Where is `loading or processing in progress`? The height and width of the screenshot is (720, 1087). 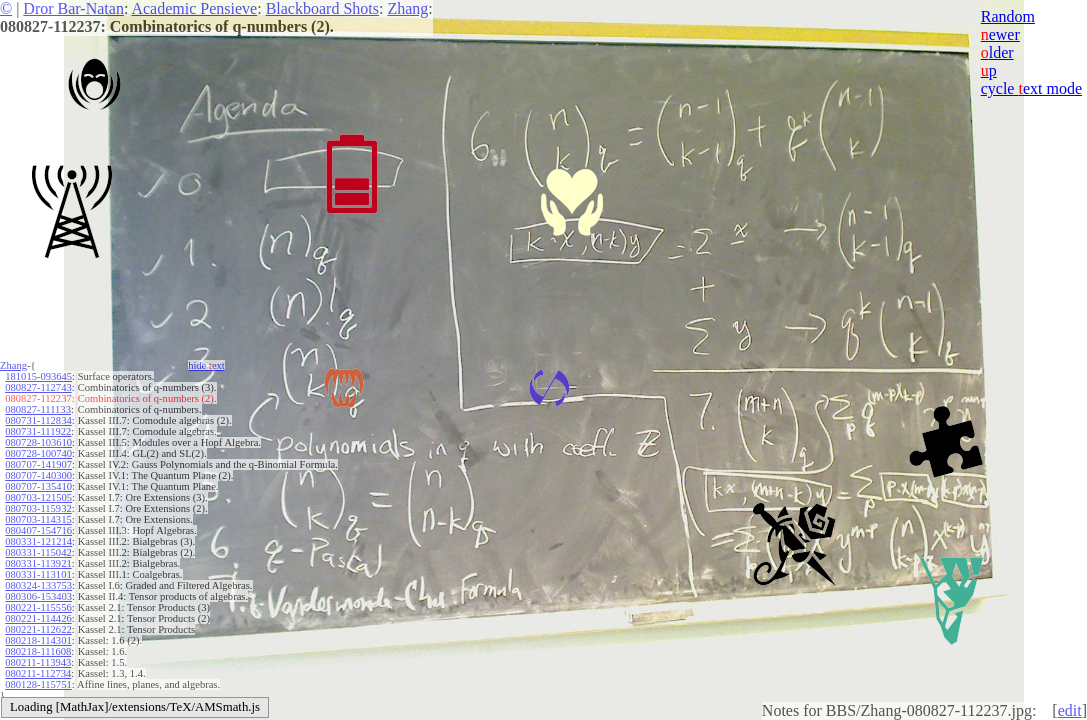 loading or processing in progress is located at coordinates (549, 387).